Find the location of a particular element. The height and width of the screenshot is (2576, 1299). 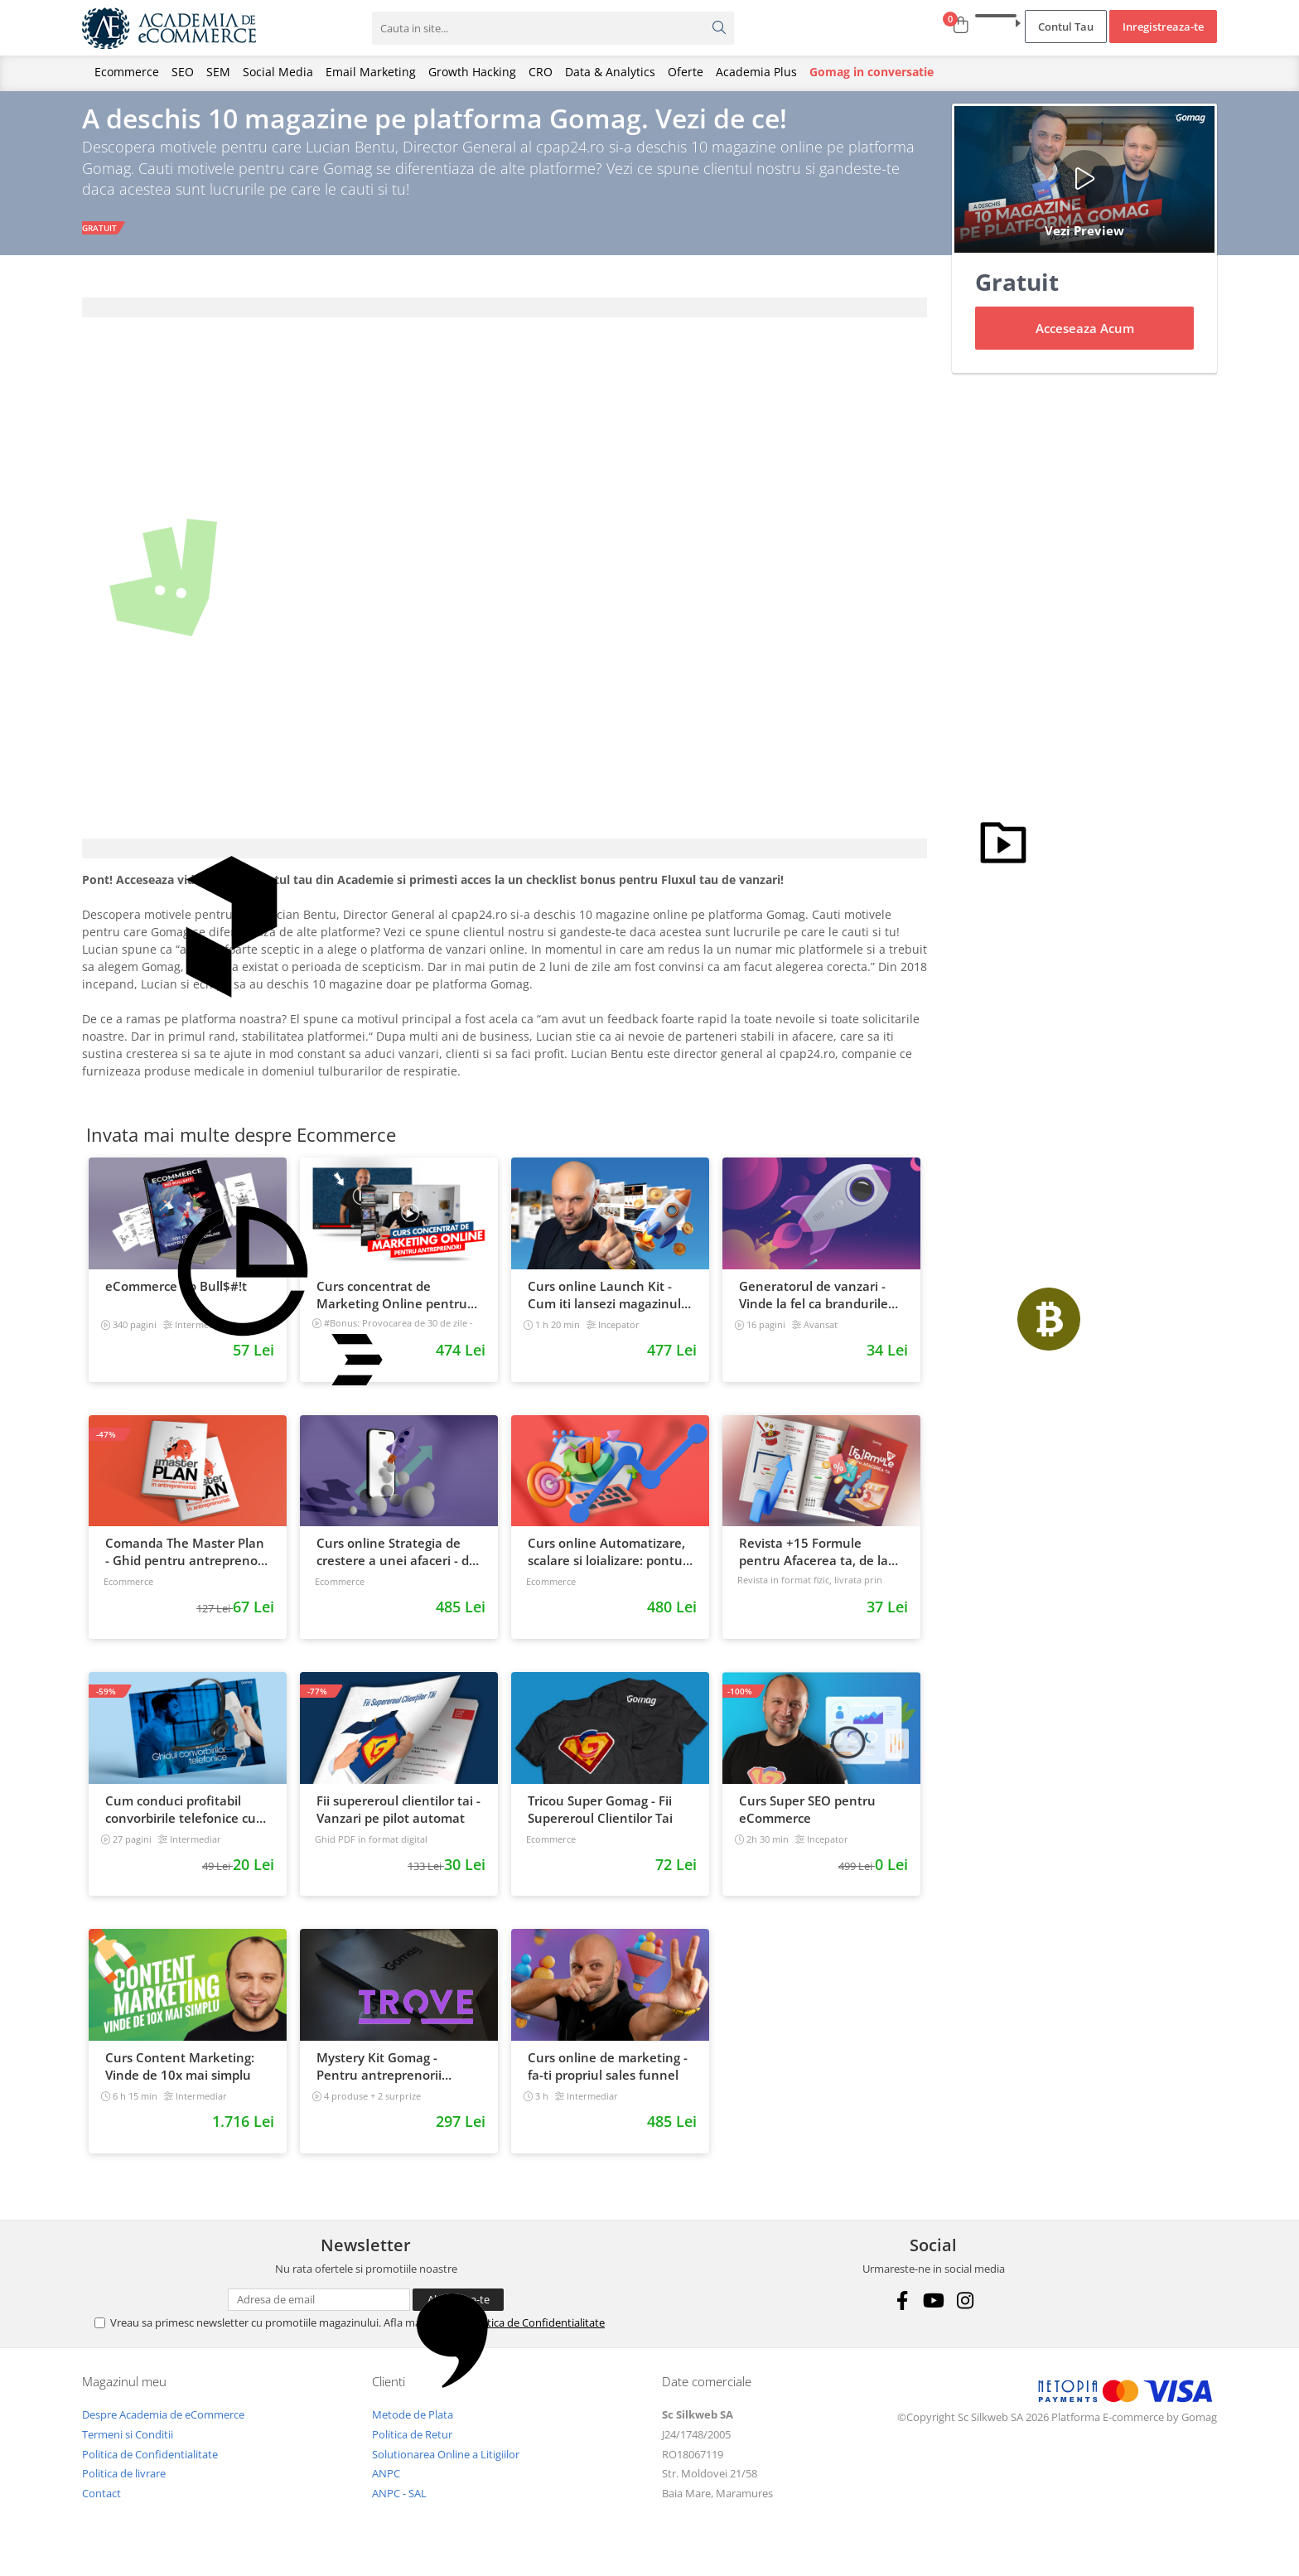

view analytics or statistics is located at coordinates (243, 1271).